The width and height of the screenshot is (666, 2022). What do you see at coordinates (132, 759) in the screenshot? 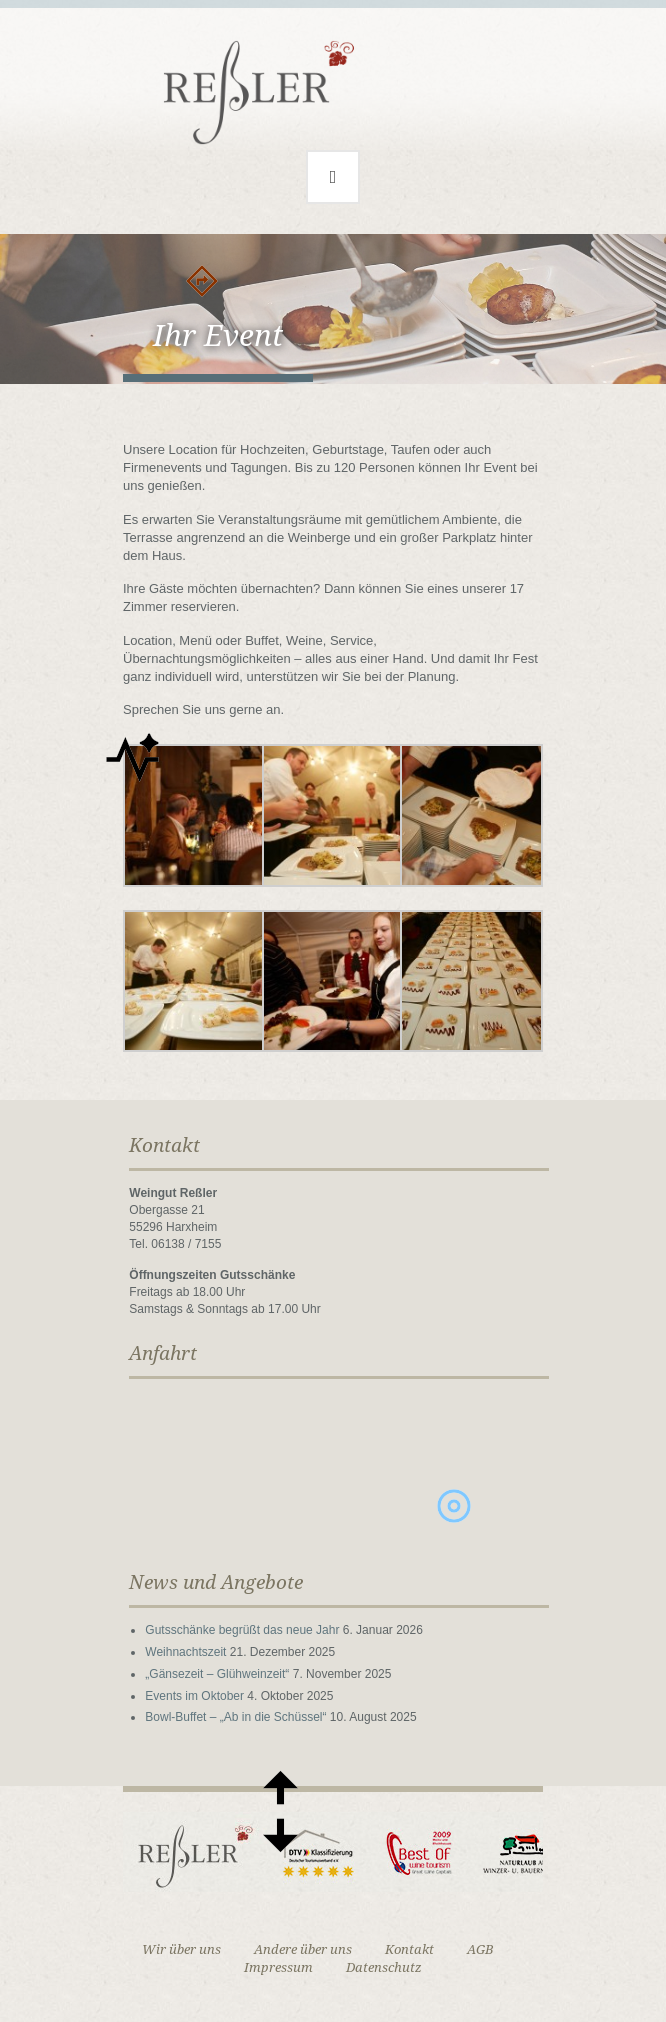
I see `access AI-powered health monitoring` at bounding box center [132, 759].